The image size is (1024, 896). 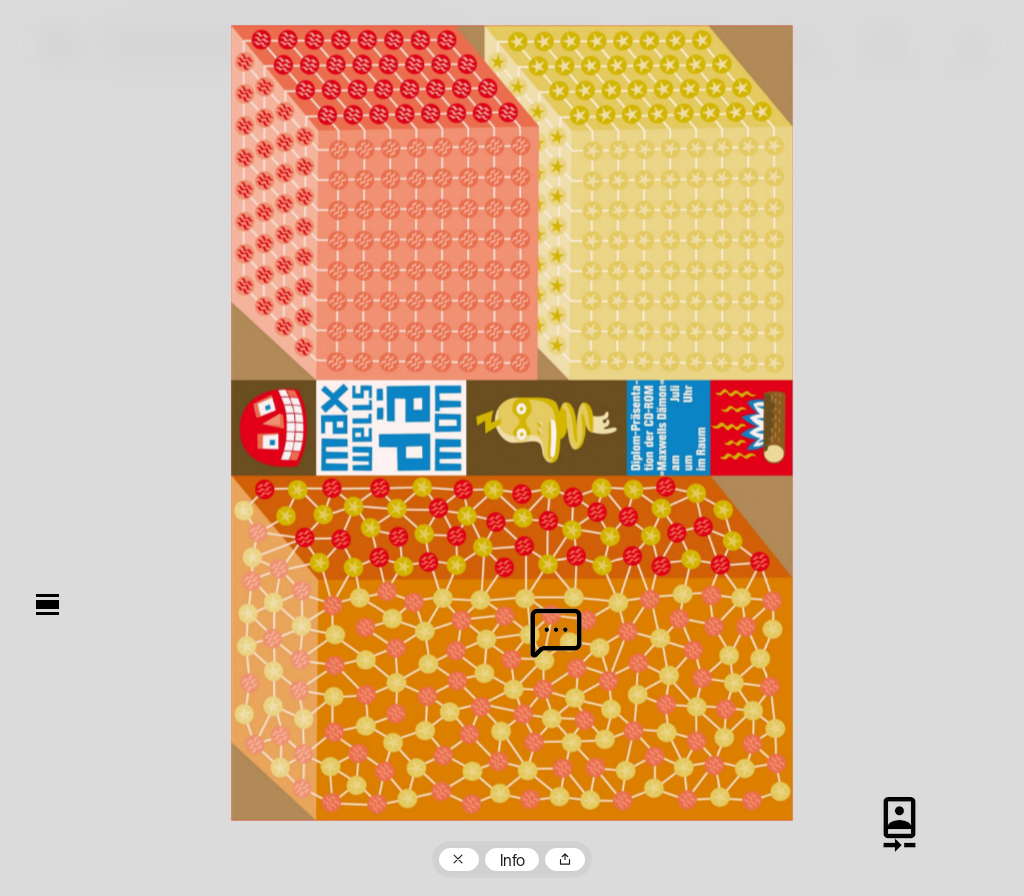 I want to click on view more messages or conversation options, so click(x=556, y=632).